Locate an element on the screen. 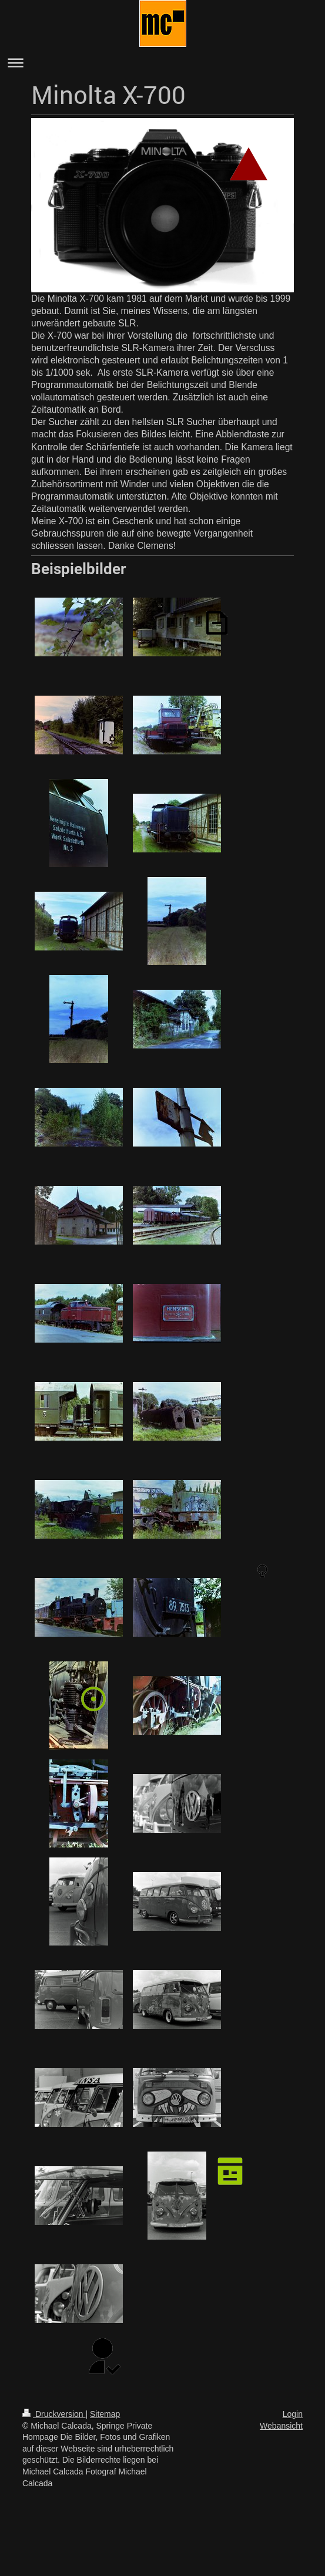  reduce or compress file size is located at coordinates (217, 623).